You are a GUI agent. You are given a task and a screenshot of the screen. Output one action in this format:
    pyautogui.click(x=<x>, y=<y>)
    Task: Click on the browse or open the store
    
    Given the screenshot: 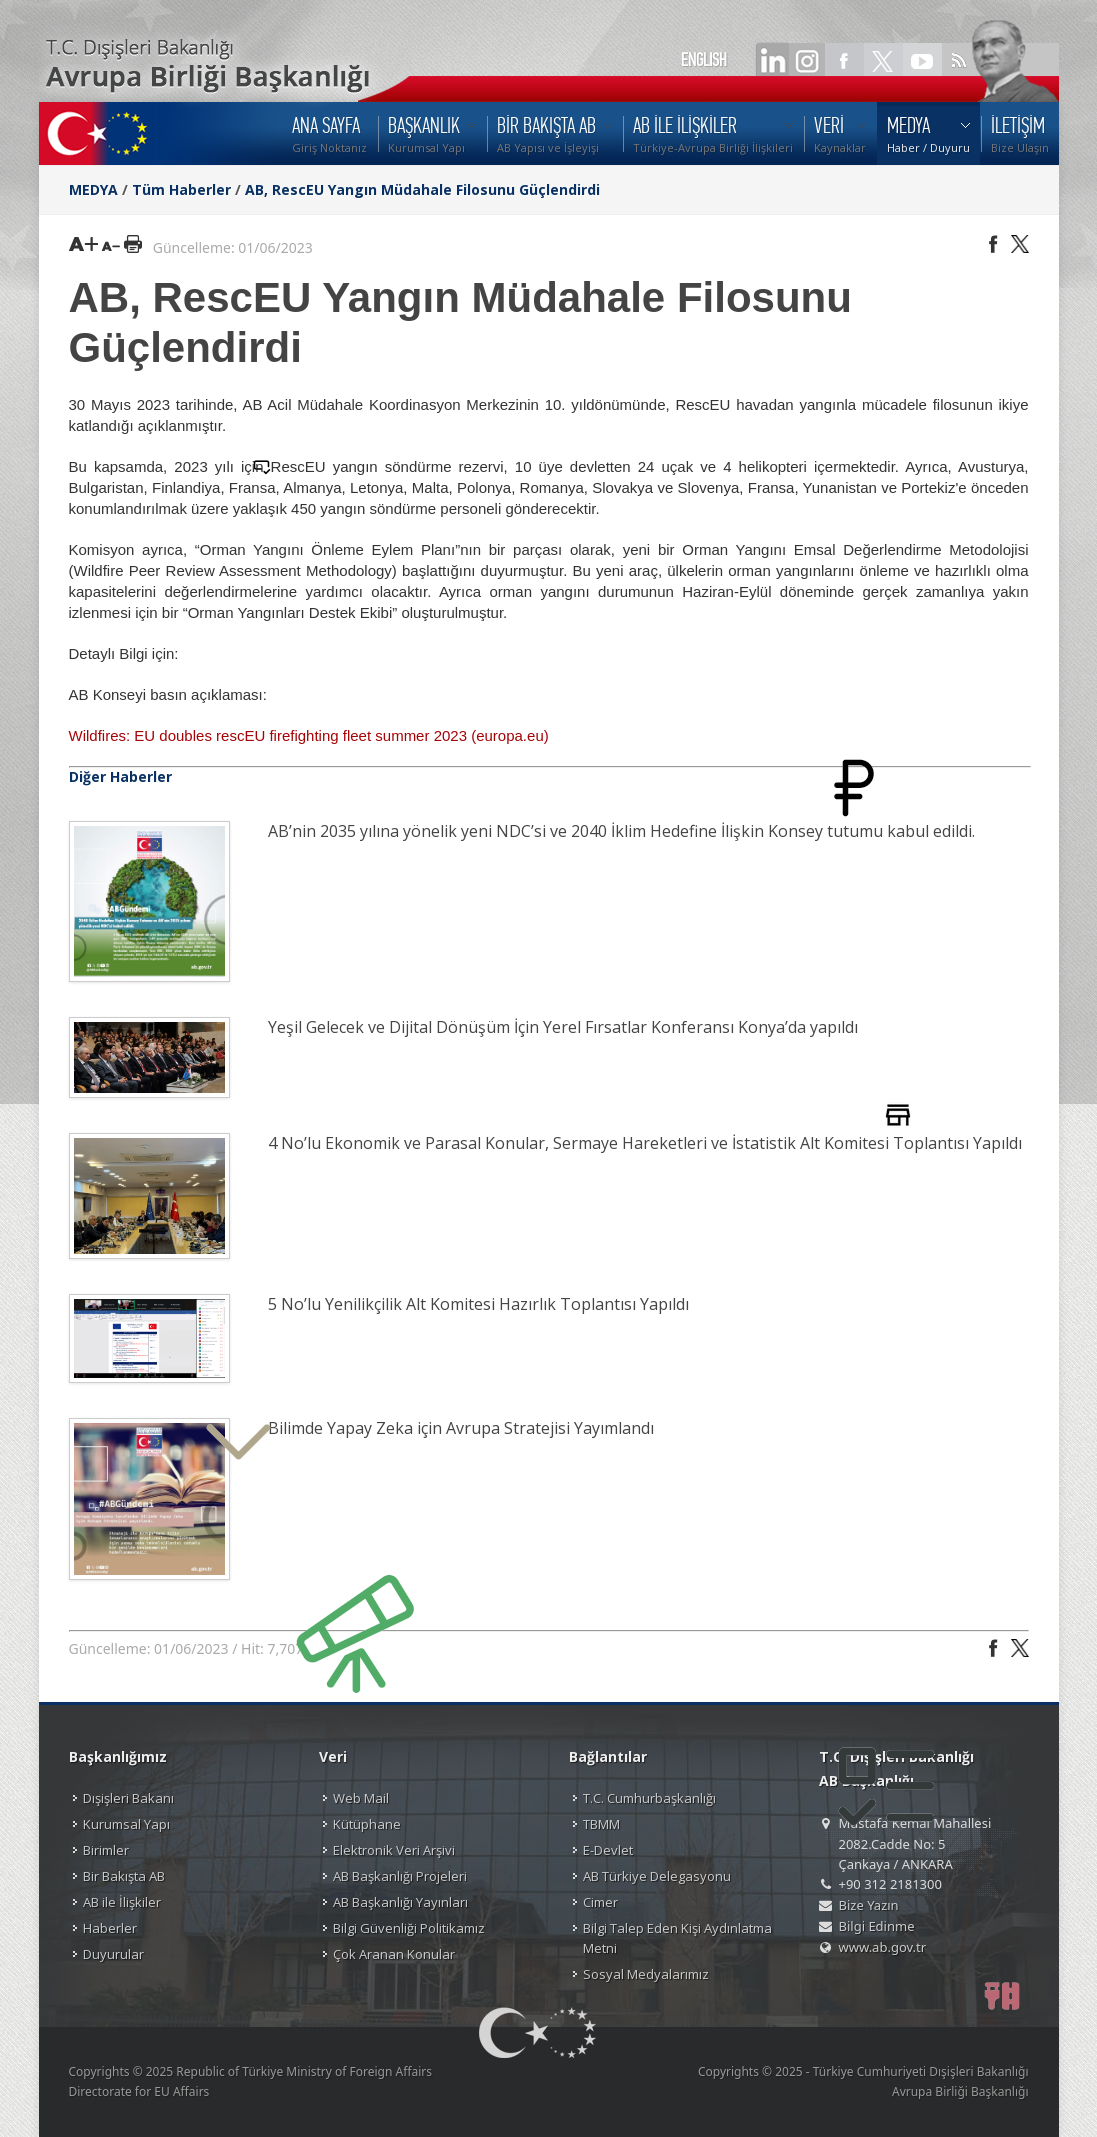 What is the action you would take?
    pyautogui.click(x=898, y=1115)
    